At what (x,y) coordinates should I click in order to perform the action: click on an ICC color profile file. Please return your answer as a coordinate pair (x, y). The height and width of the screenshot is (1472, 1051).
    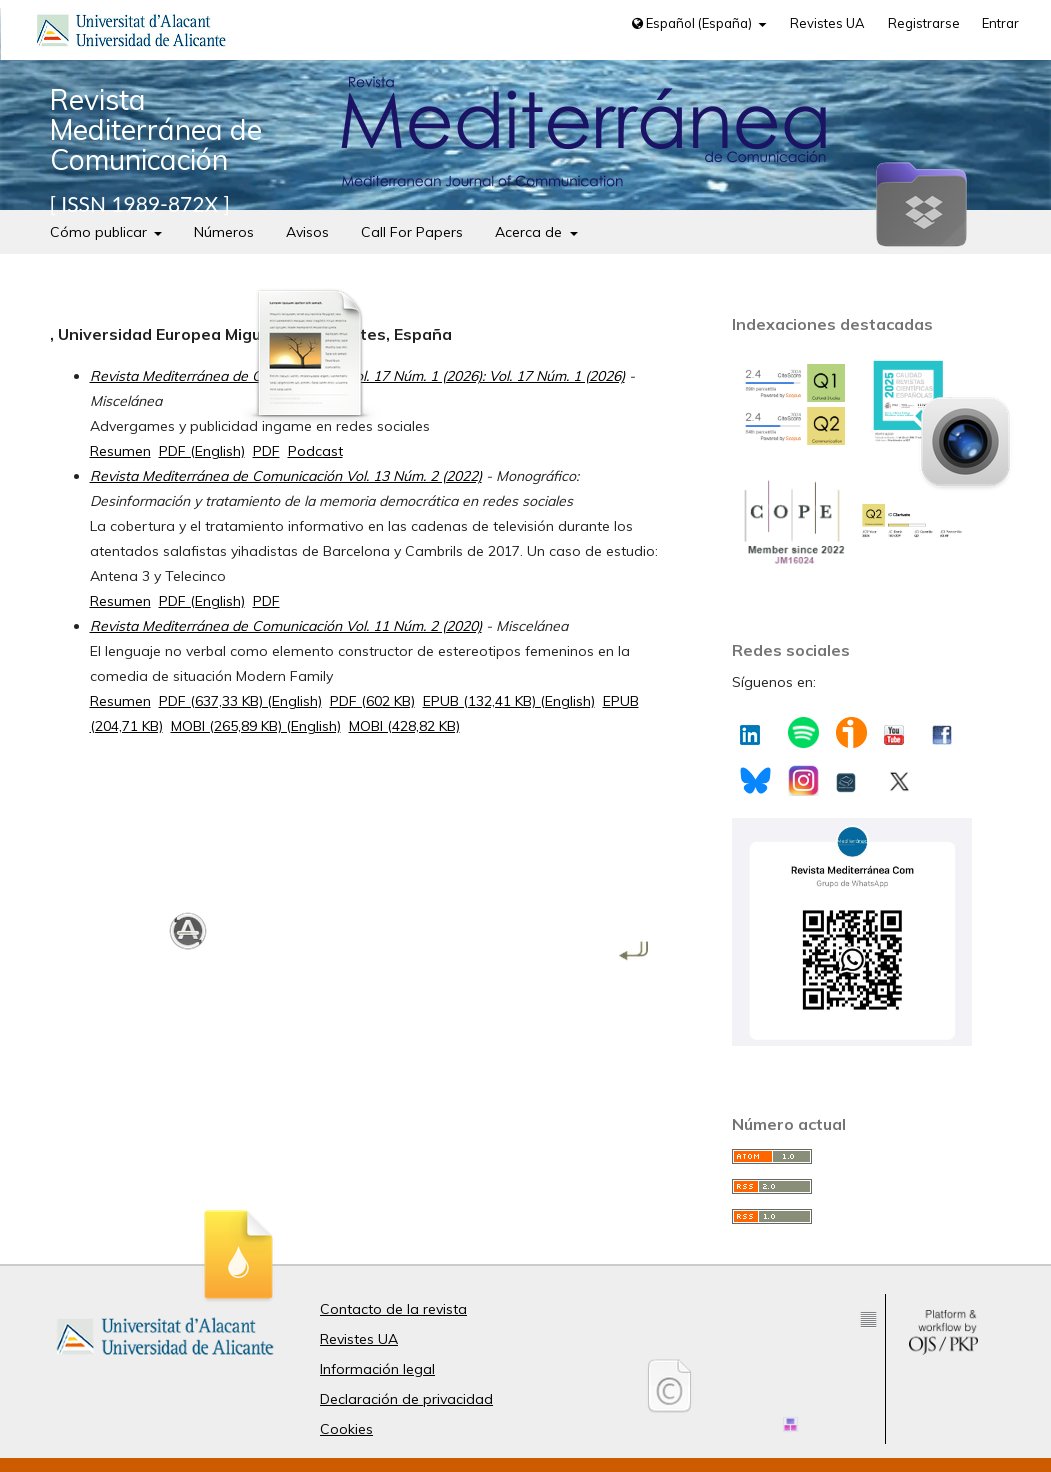
    Looking at the image, I should click on (238, 1254).